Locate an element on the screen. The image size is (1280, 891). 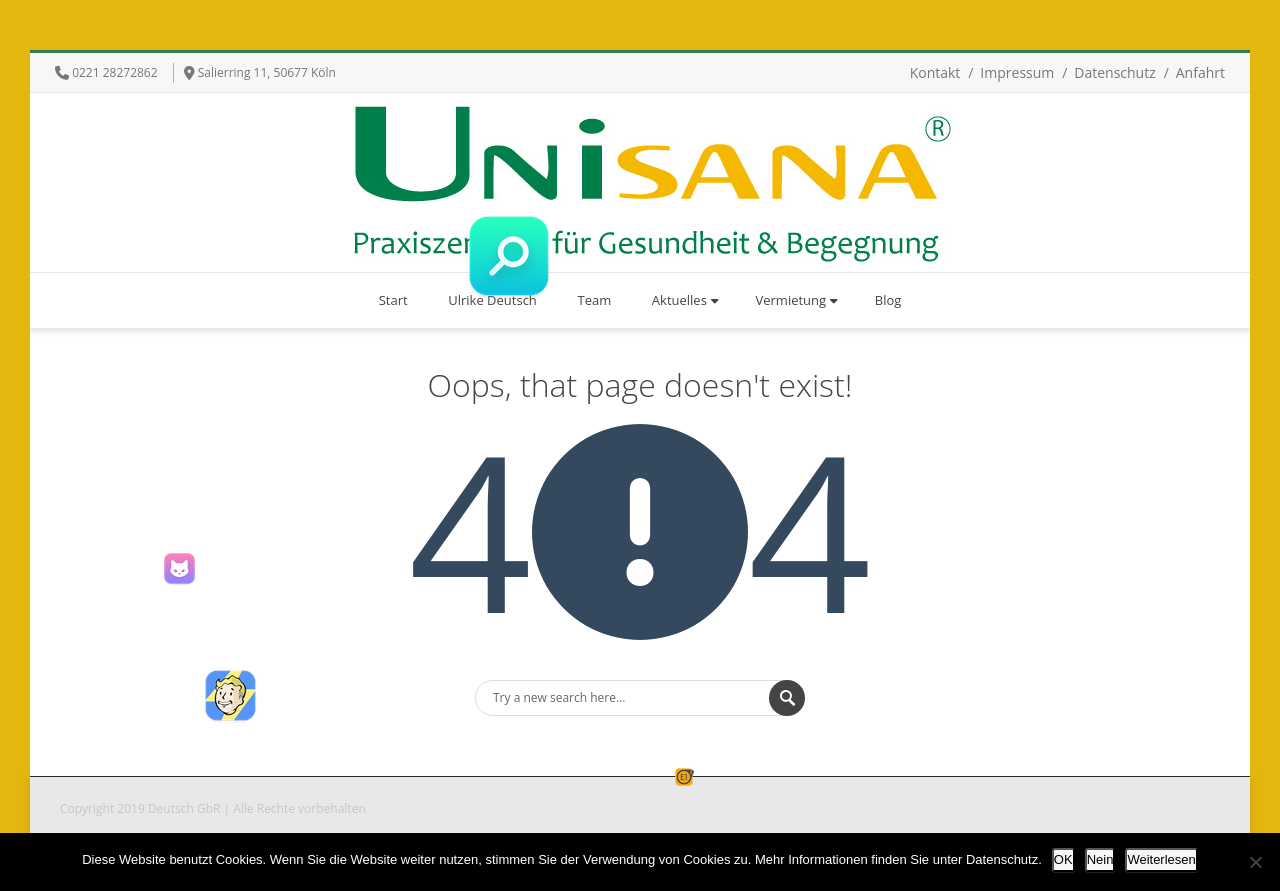
launch Fallout 4 game is located at coordinates (230, 695).